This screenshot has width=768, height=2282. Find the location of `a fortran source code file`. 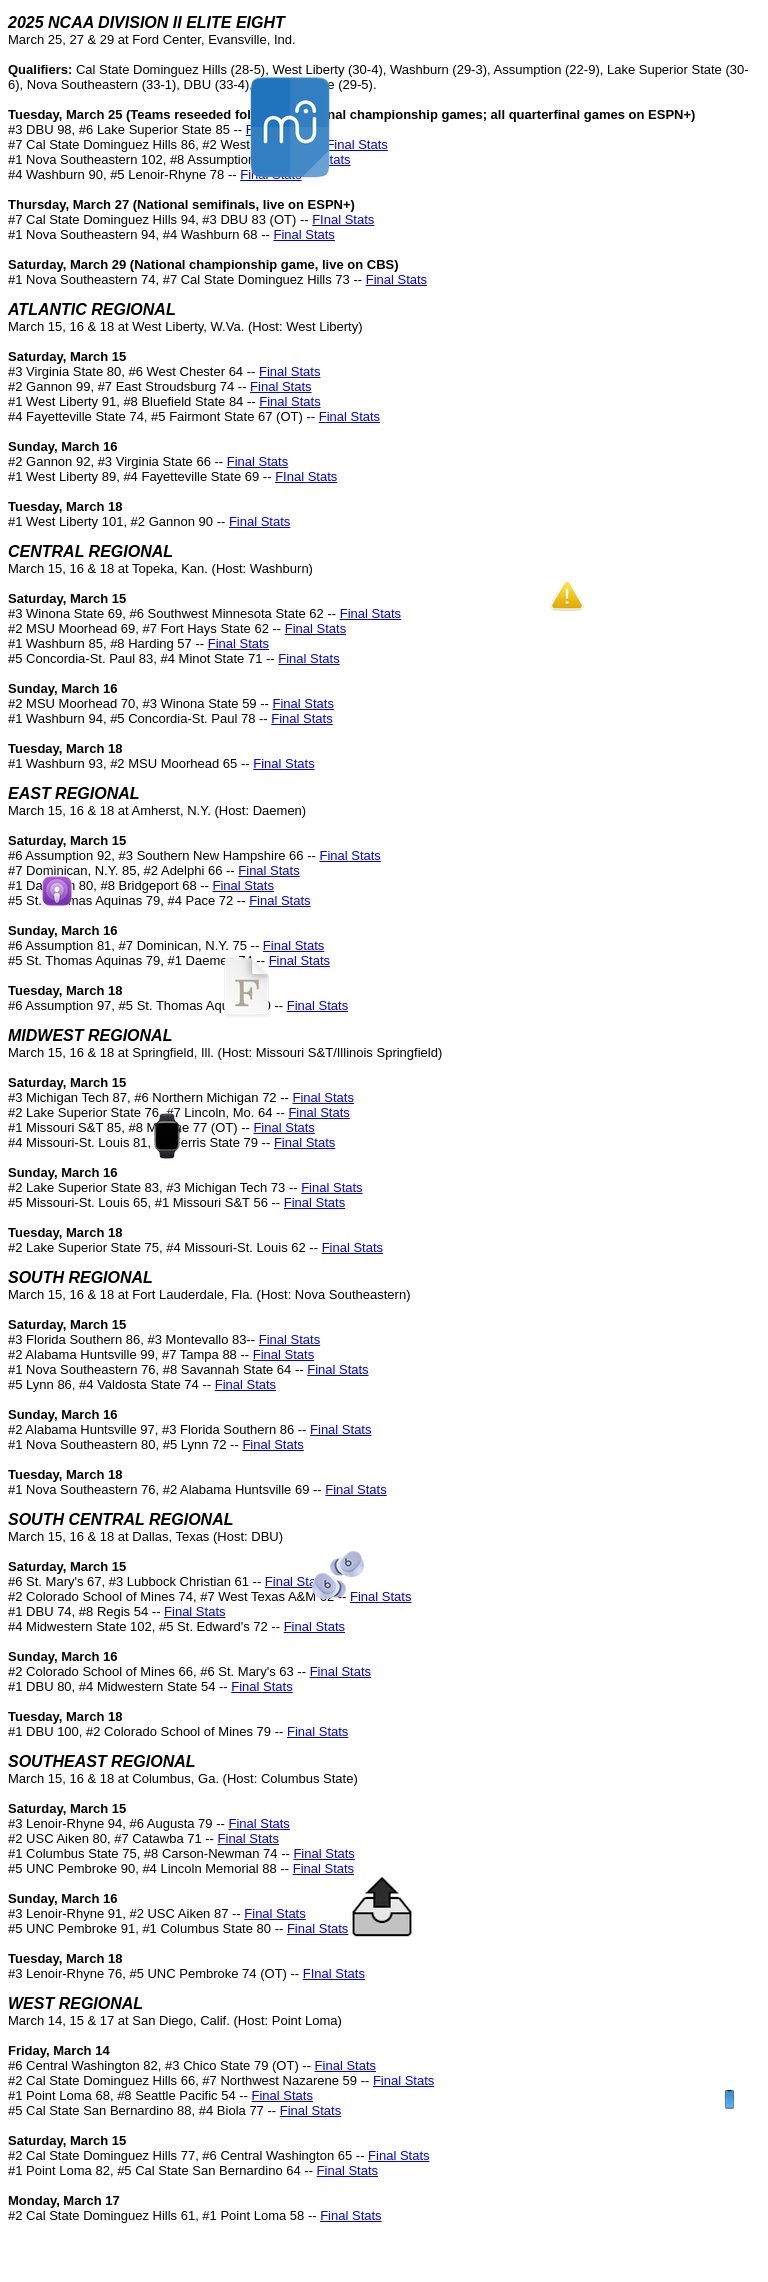

a fortran source code file is located at coordinates (246, 987).